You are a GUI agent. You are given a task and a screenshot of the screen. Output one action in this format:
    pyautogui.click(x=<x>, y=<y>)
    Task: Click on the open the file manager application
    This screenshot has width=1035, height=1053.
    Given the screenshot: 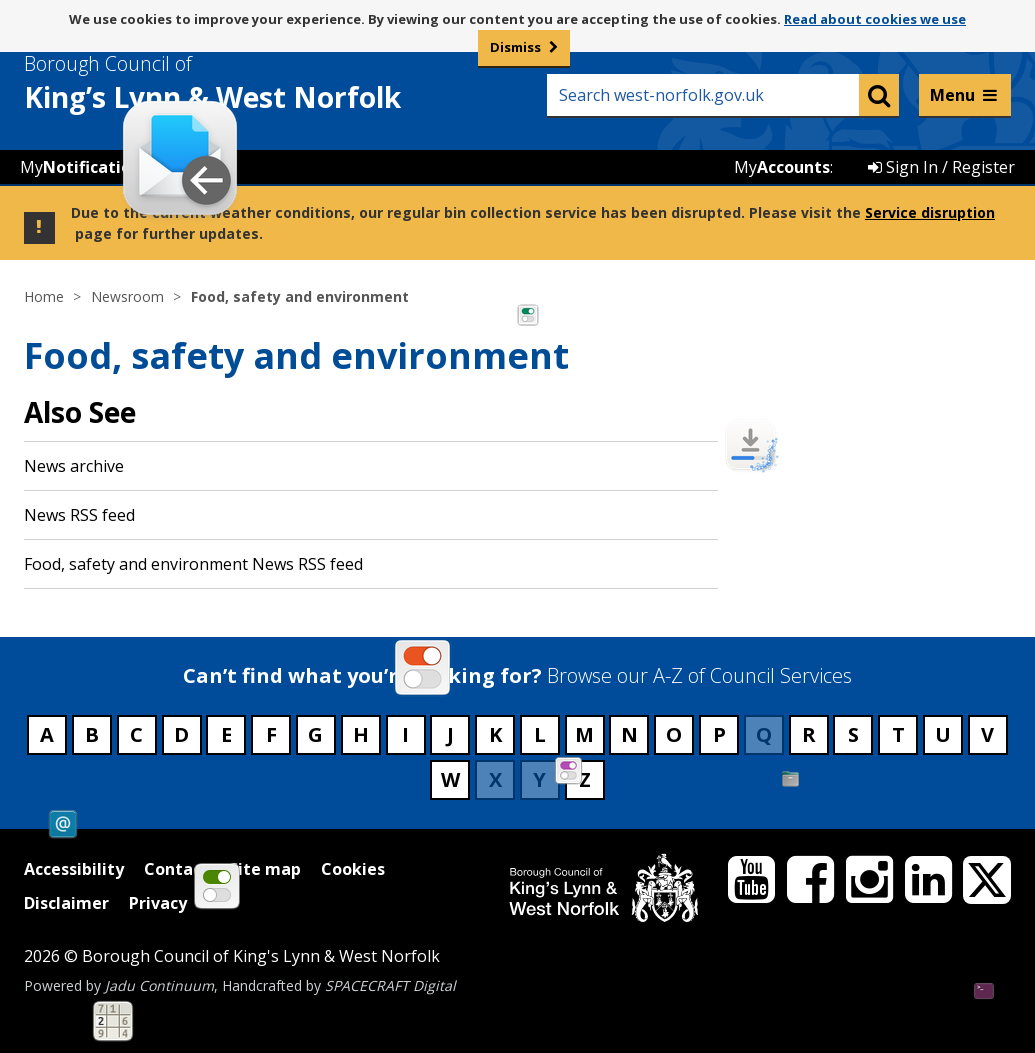 What is the action you would take?
    pyautogui.click(x=790, y=778)
    